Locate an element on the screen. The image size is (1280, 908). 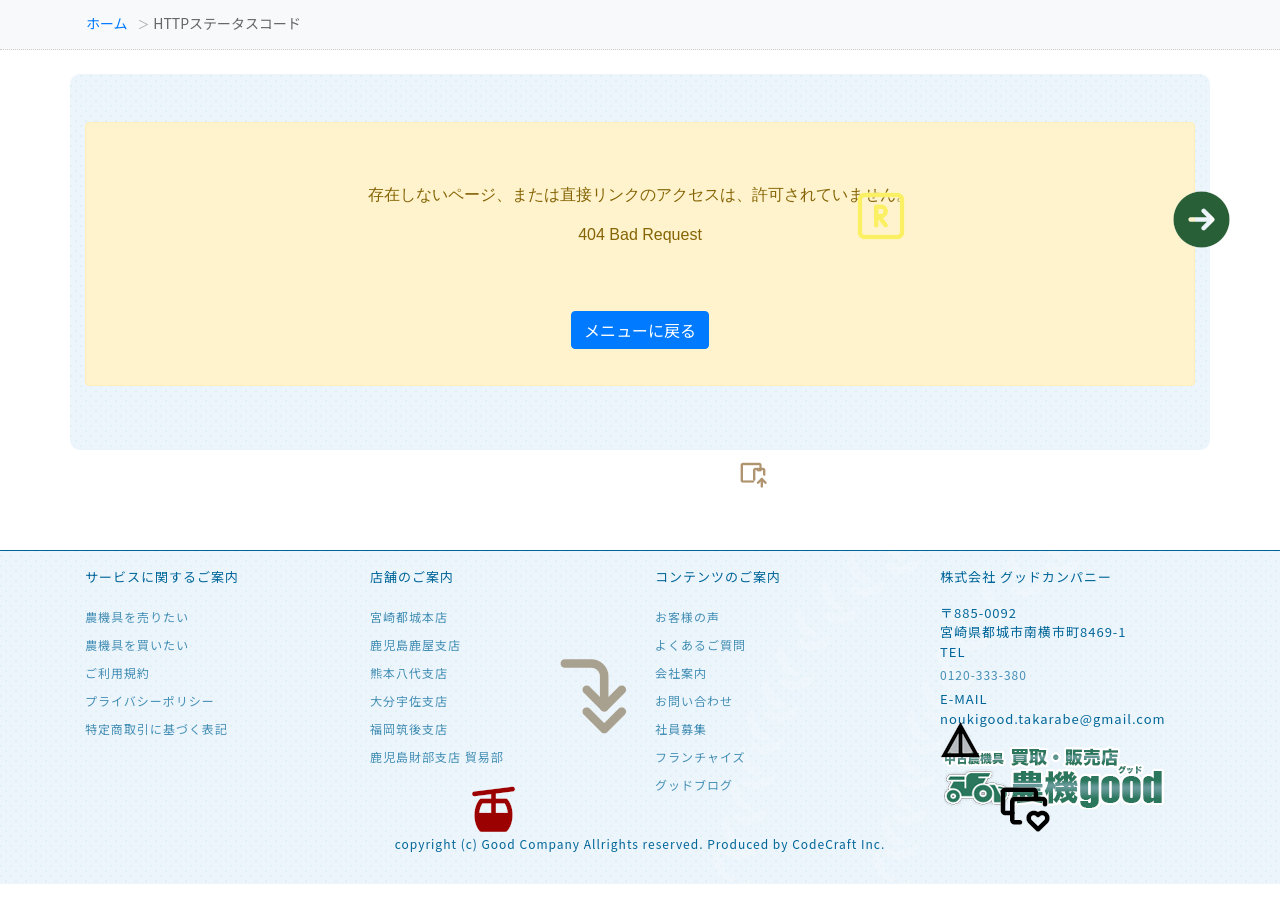
navigate to nested or sub-level content is located at coordinates (595, 698).